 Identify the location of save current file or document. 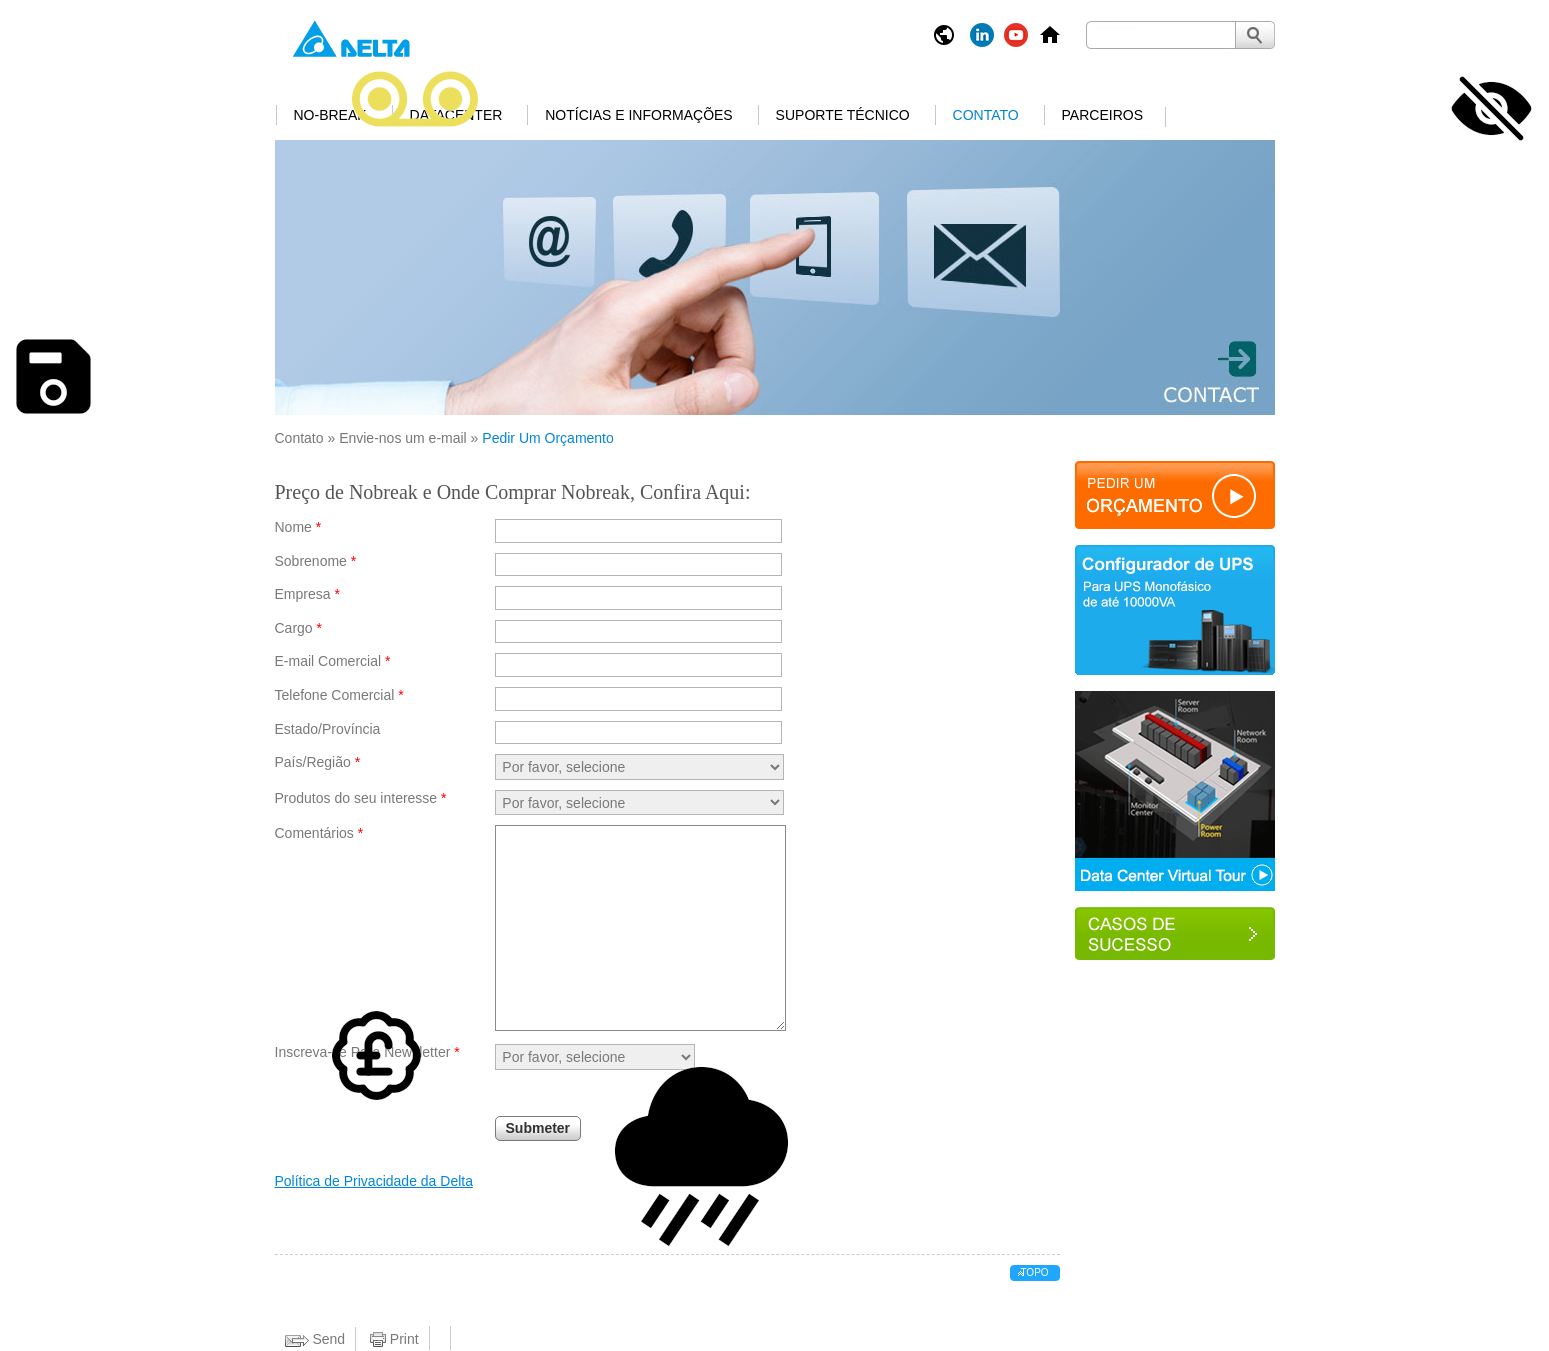
(53, 376).